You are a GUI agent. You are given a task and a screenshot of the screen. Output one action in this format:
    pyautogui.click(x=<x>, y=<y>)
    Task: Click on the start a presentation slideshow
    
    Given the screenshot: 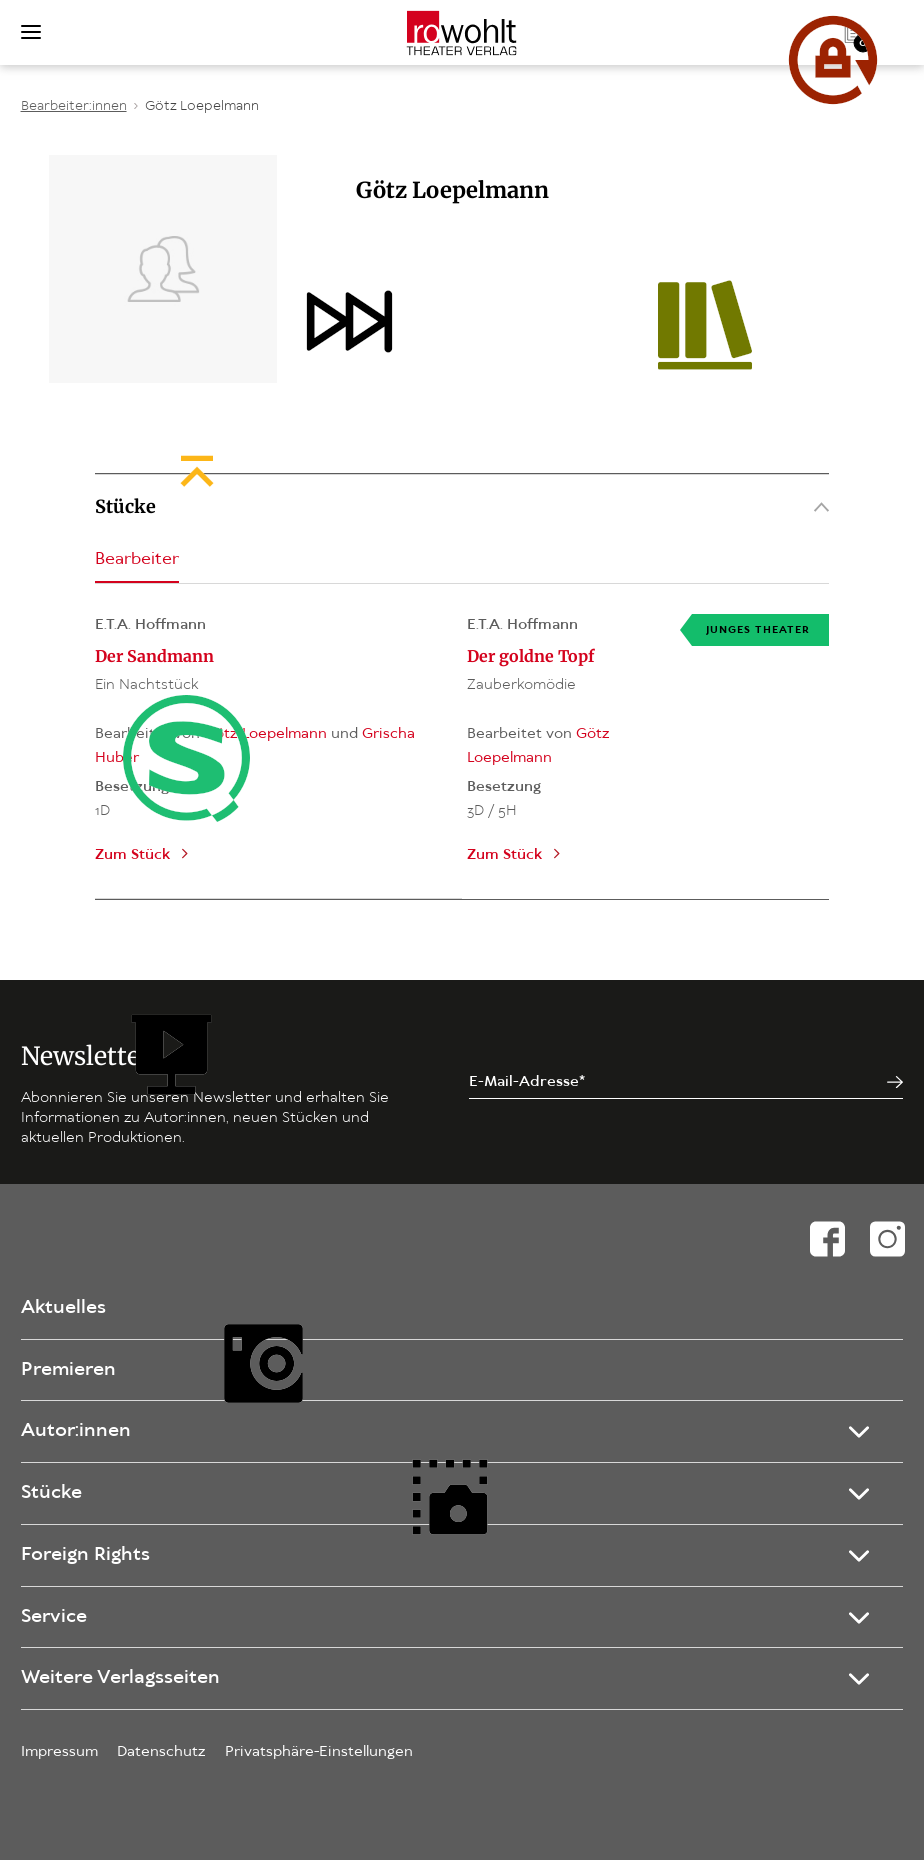 What is the action you would take?
    pyautogui.click(x=171, y=1054)
    